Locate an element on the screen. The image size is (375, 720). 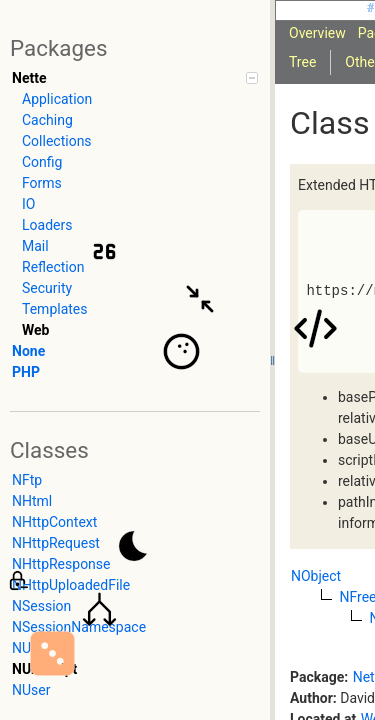
enable bedtime or sleep mode is located at coordinates (134, 546).